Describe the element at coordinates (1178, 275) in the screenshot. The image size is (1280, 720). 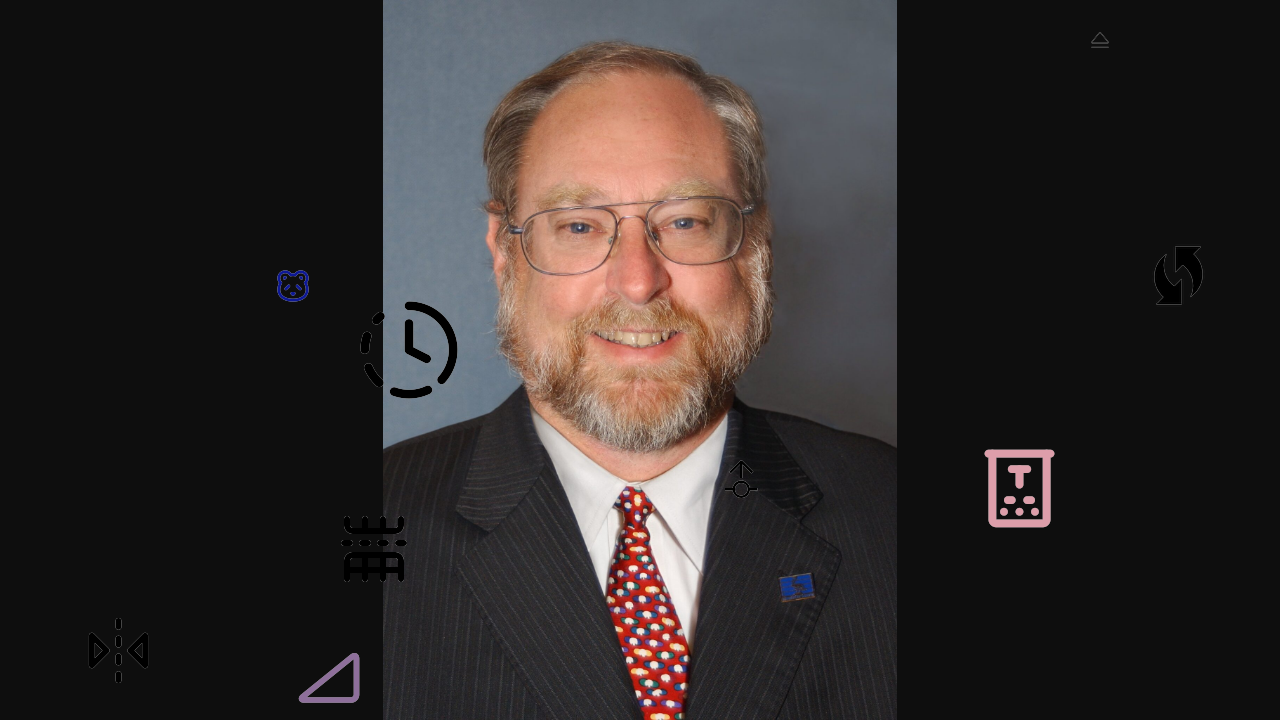
I see `initiate wifi protected setup (WPS) connection` at that location.